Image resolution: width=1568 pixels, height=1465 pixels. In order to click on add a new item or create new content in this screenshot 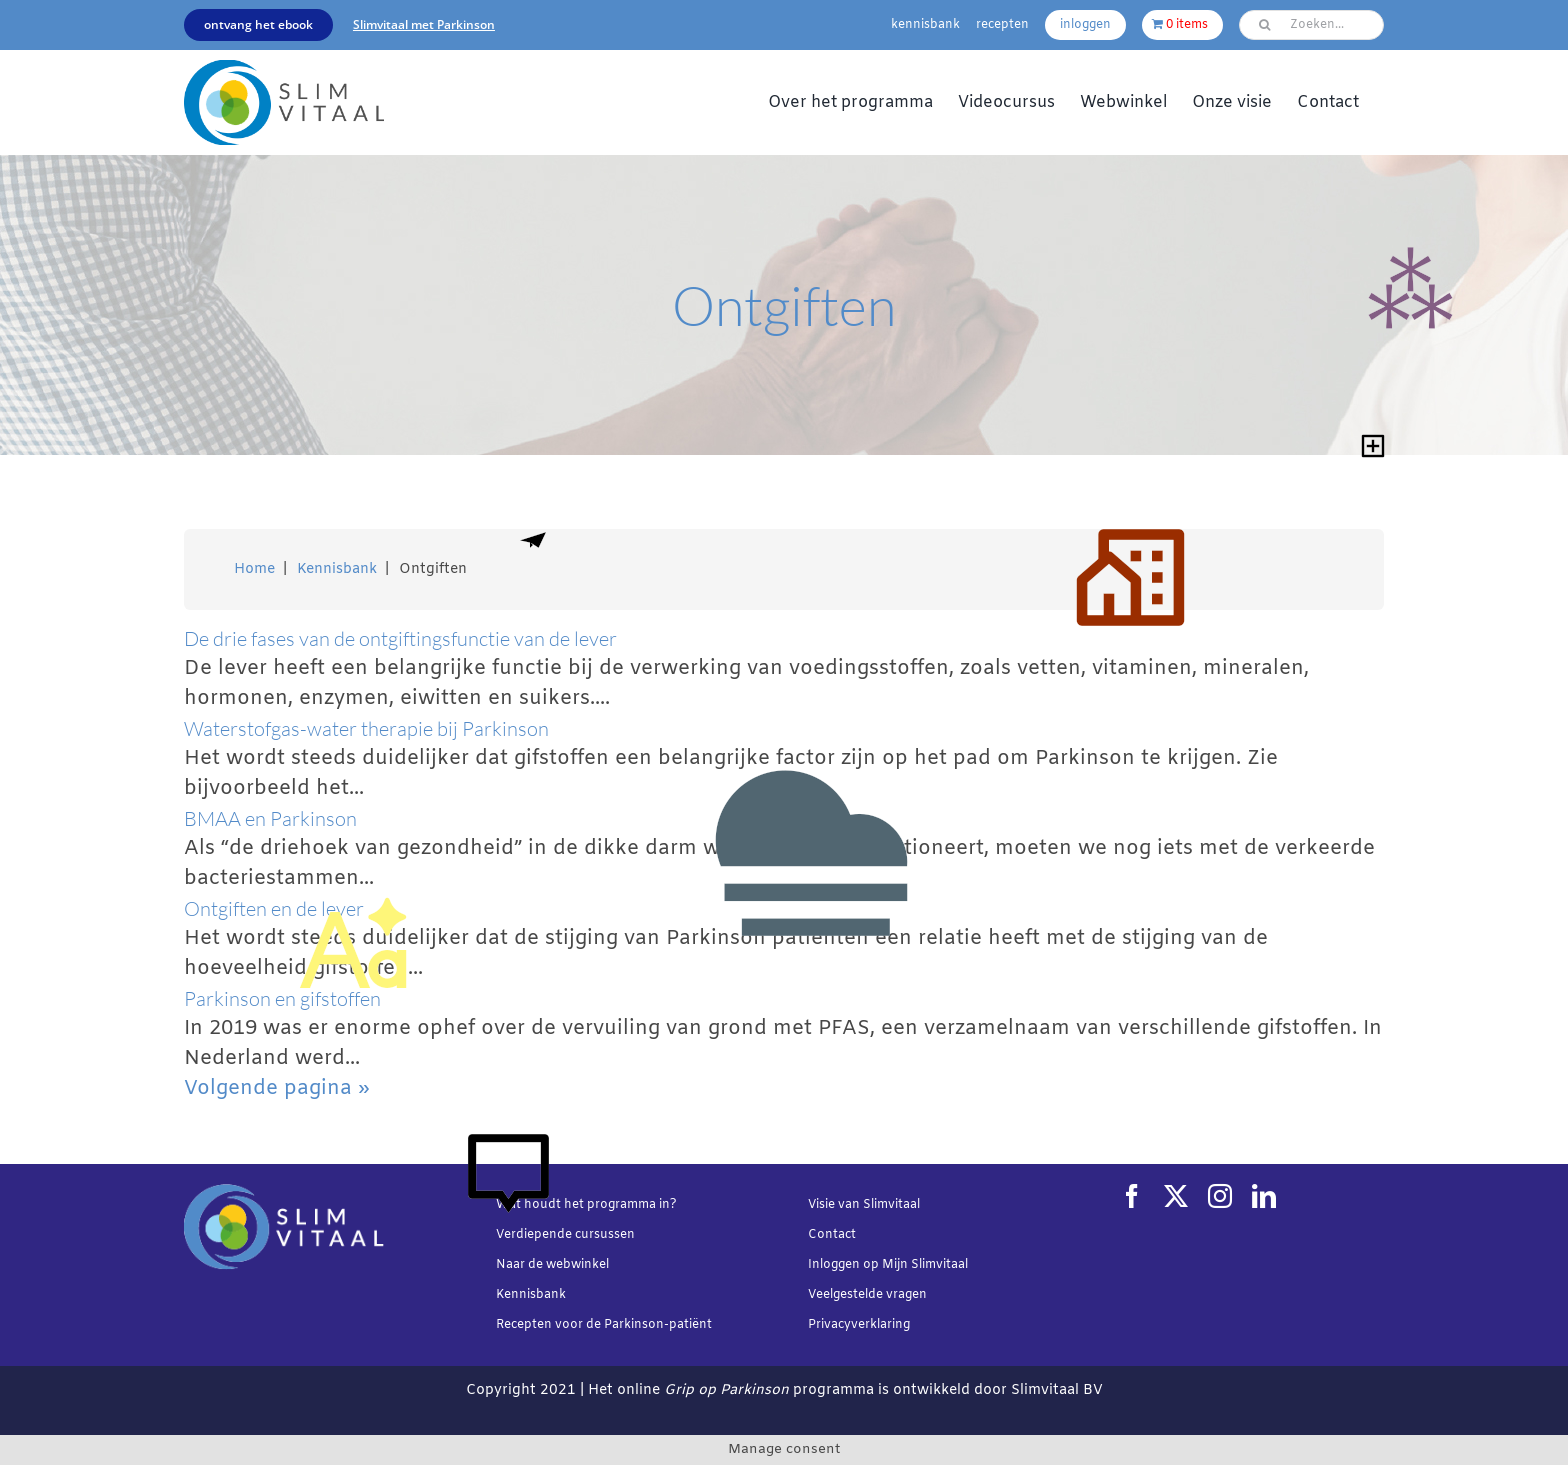, I will do `click(1373, 446)`.